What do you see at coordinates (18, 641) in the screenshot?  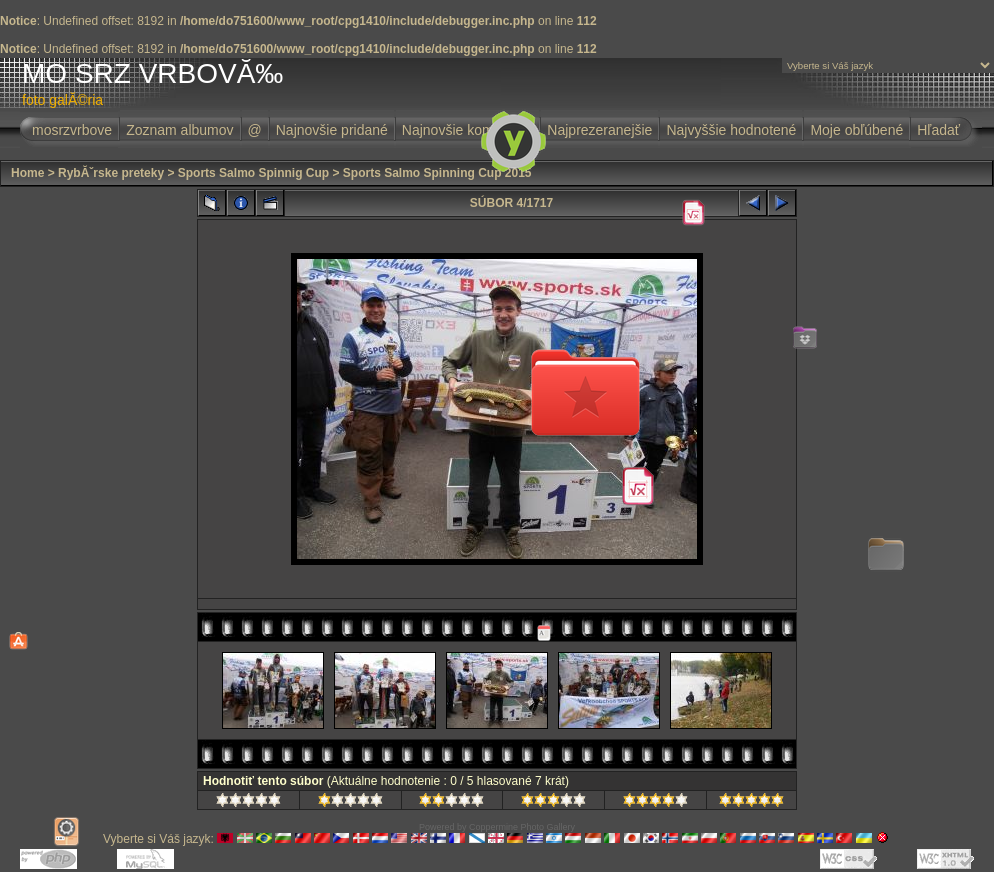 I see `open the software center to browse and install applications` at bounding box center [18, 641].